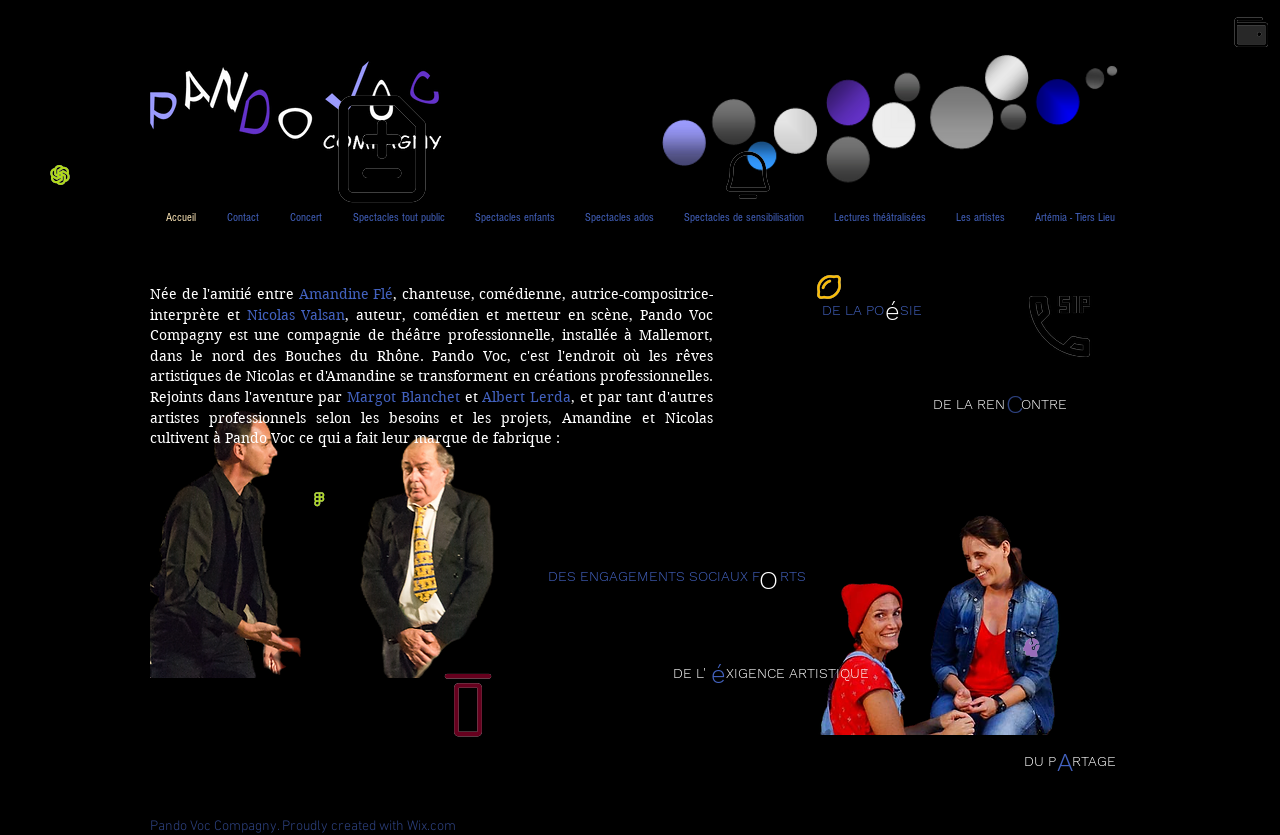 Image resolution: width=1280 pixels, height=835 pixels. What do you see at coordinates (468, 704) in the screenshot?
I see `align element to top edge` at bounding box center [468, 704].